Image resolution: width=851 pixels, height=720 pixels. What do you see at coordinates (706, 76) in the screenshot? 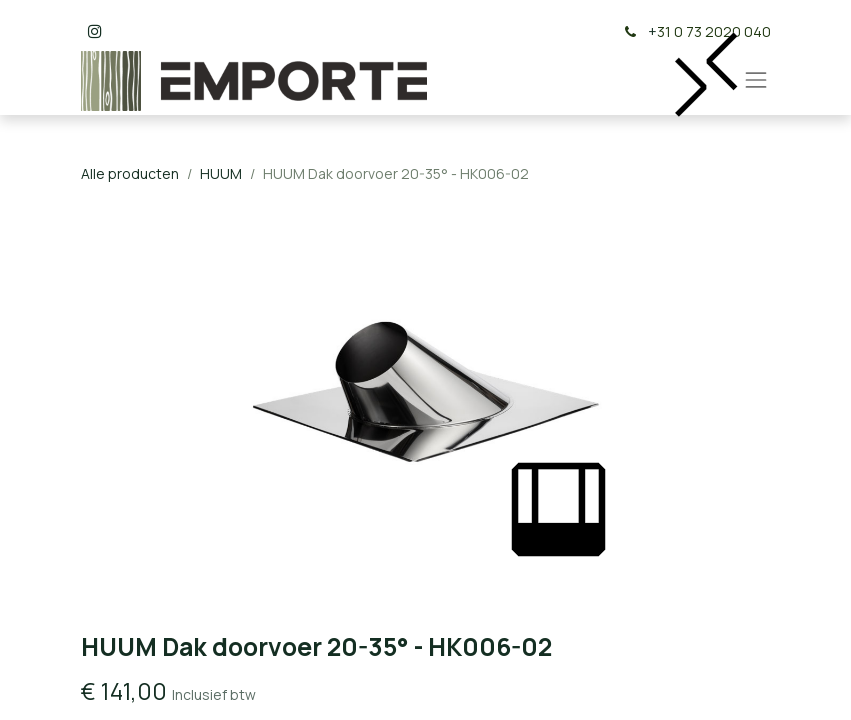
I see `connect to a remote server or machine` at bounding box center [706, 76].